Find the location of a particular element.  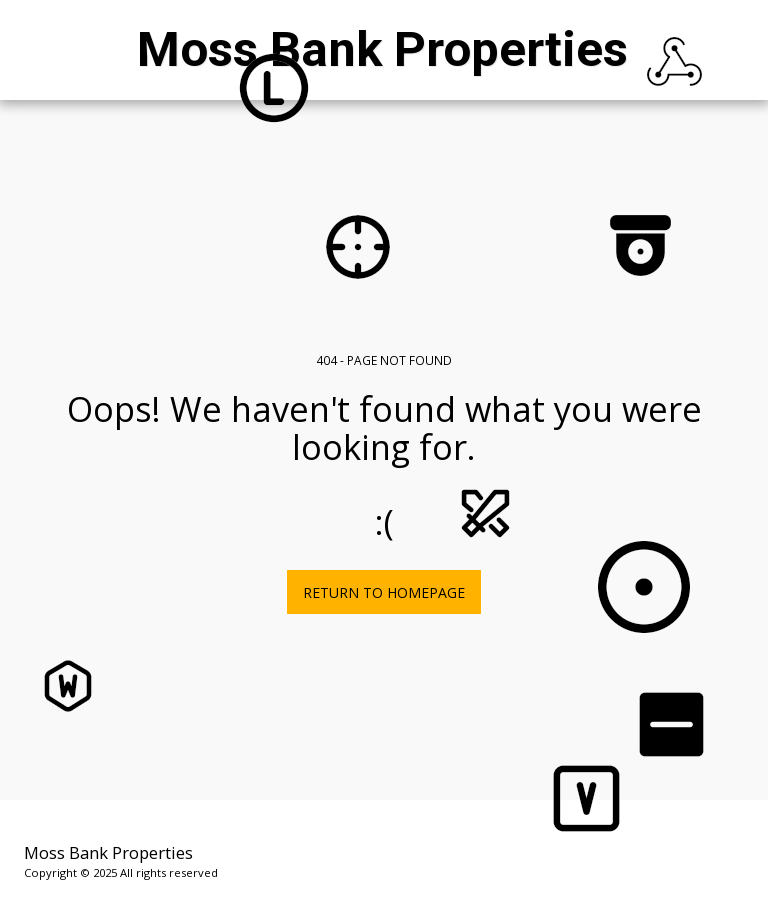

decrease quantity or value is located at coordinates (671, 724).